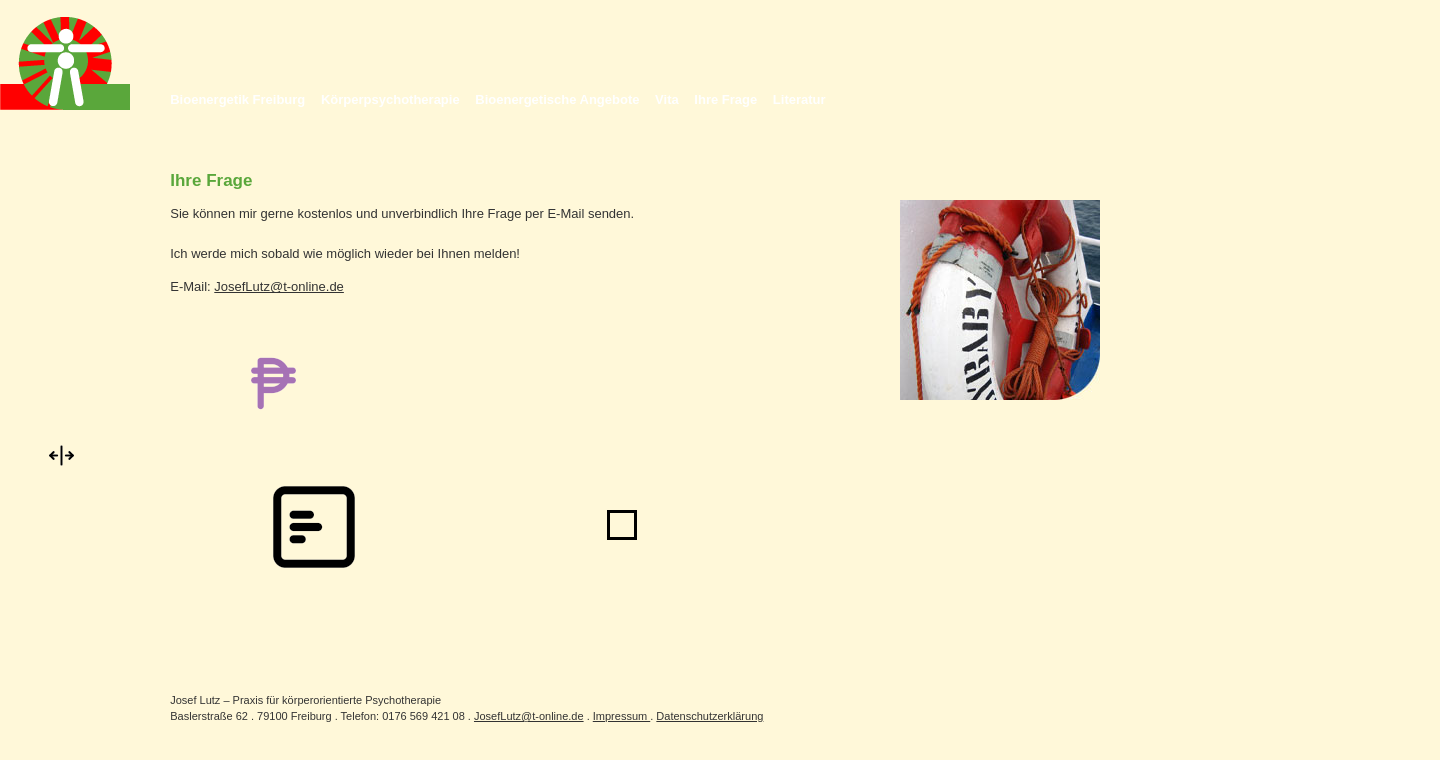 The height and width of the screenshot is (760, 1440). I want to click on align content to the left with vertical centering, so click(314, 527).